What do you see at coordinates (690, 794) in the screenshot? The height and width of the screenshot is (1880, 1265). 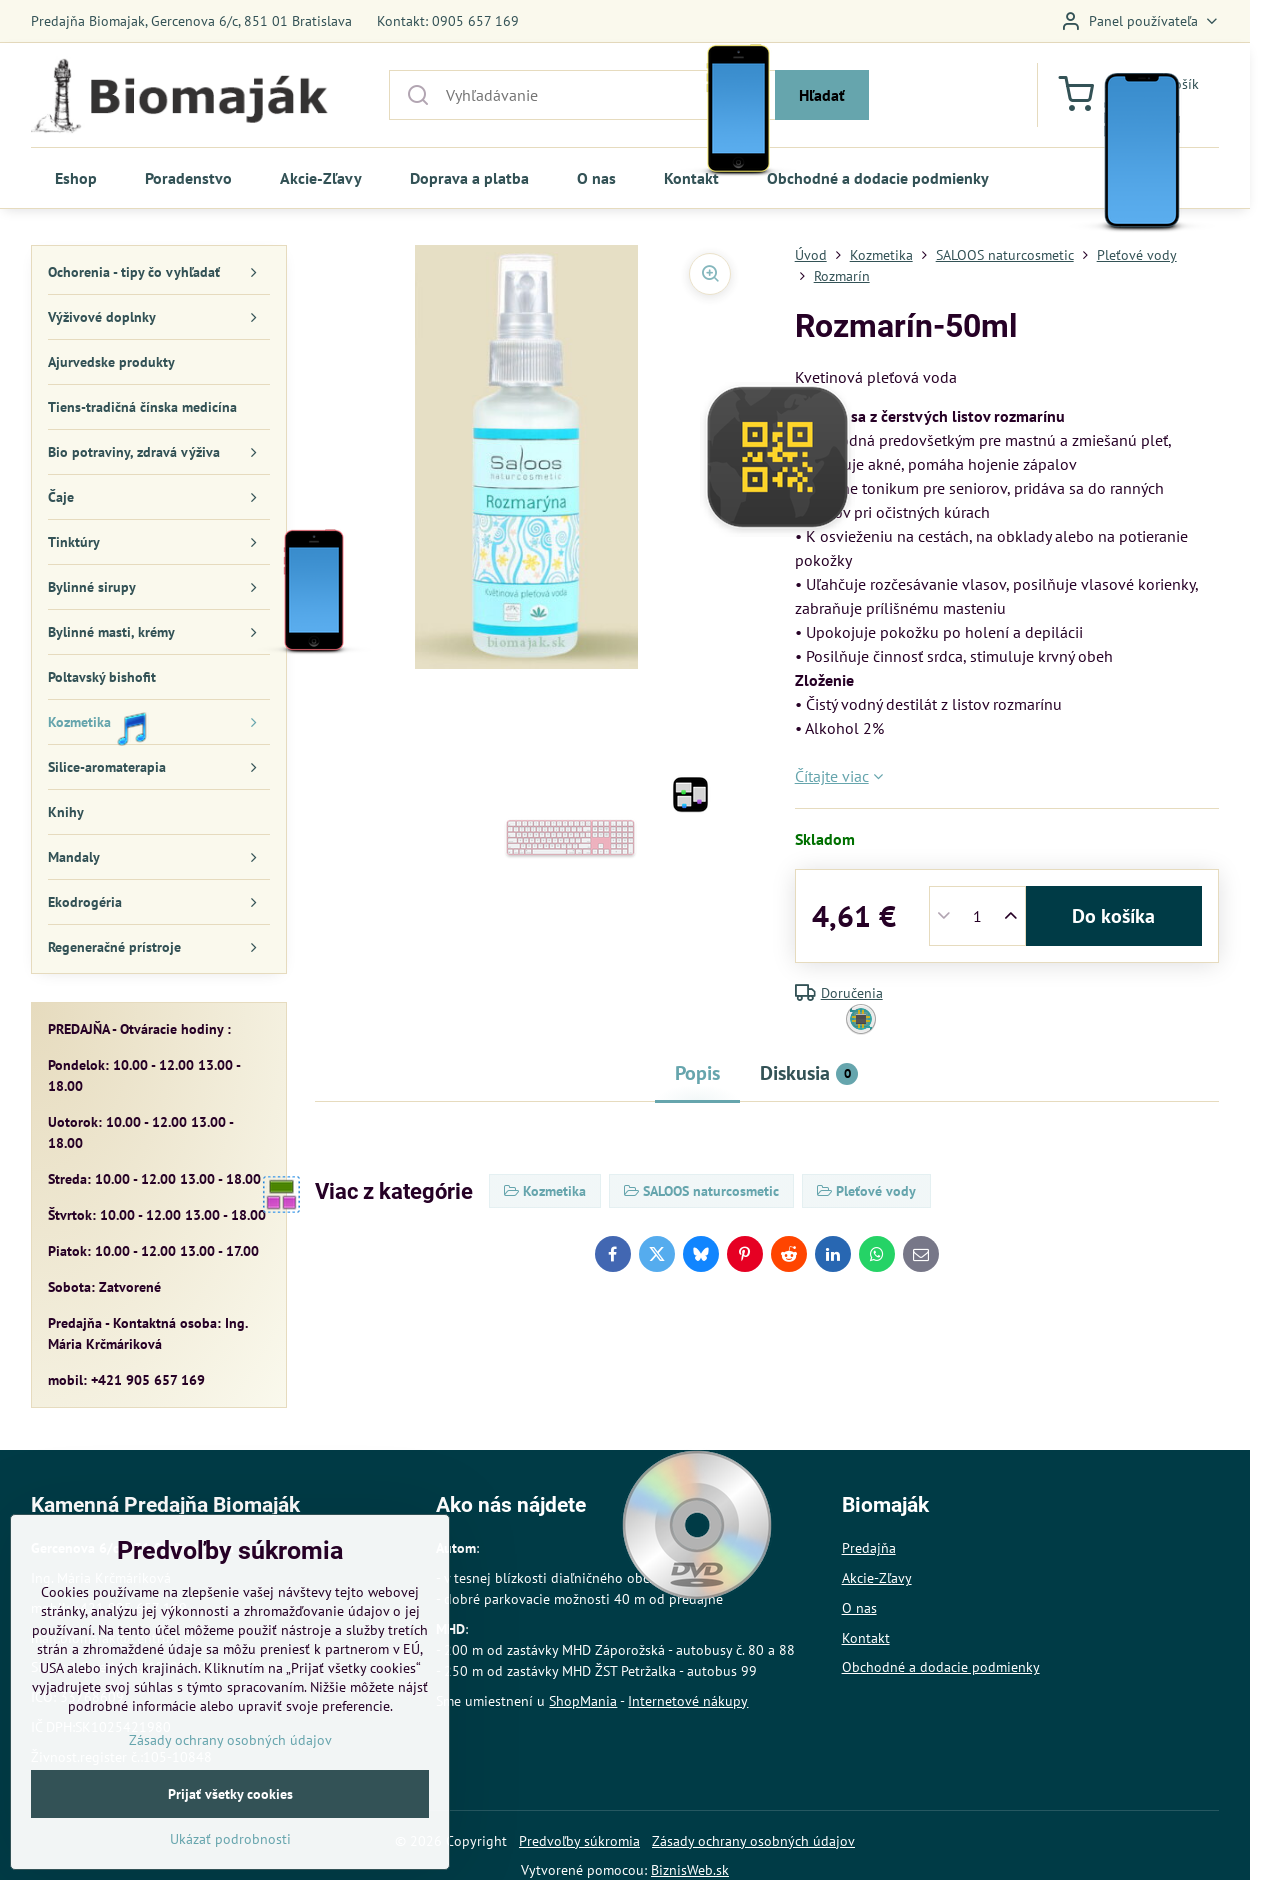 I see `open mission control to view all open windows` at bounding box center [690, 794].